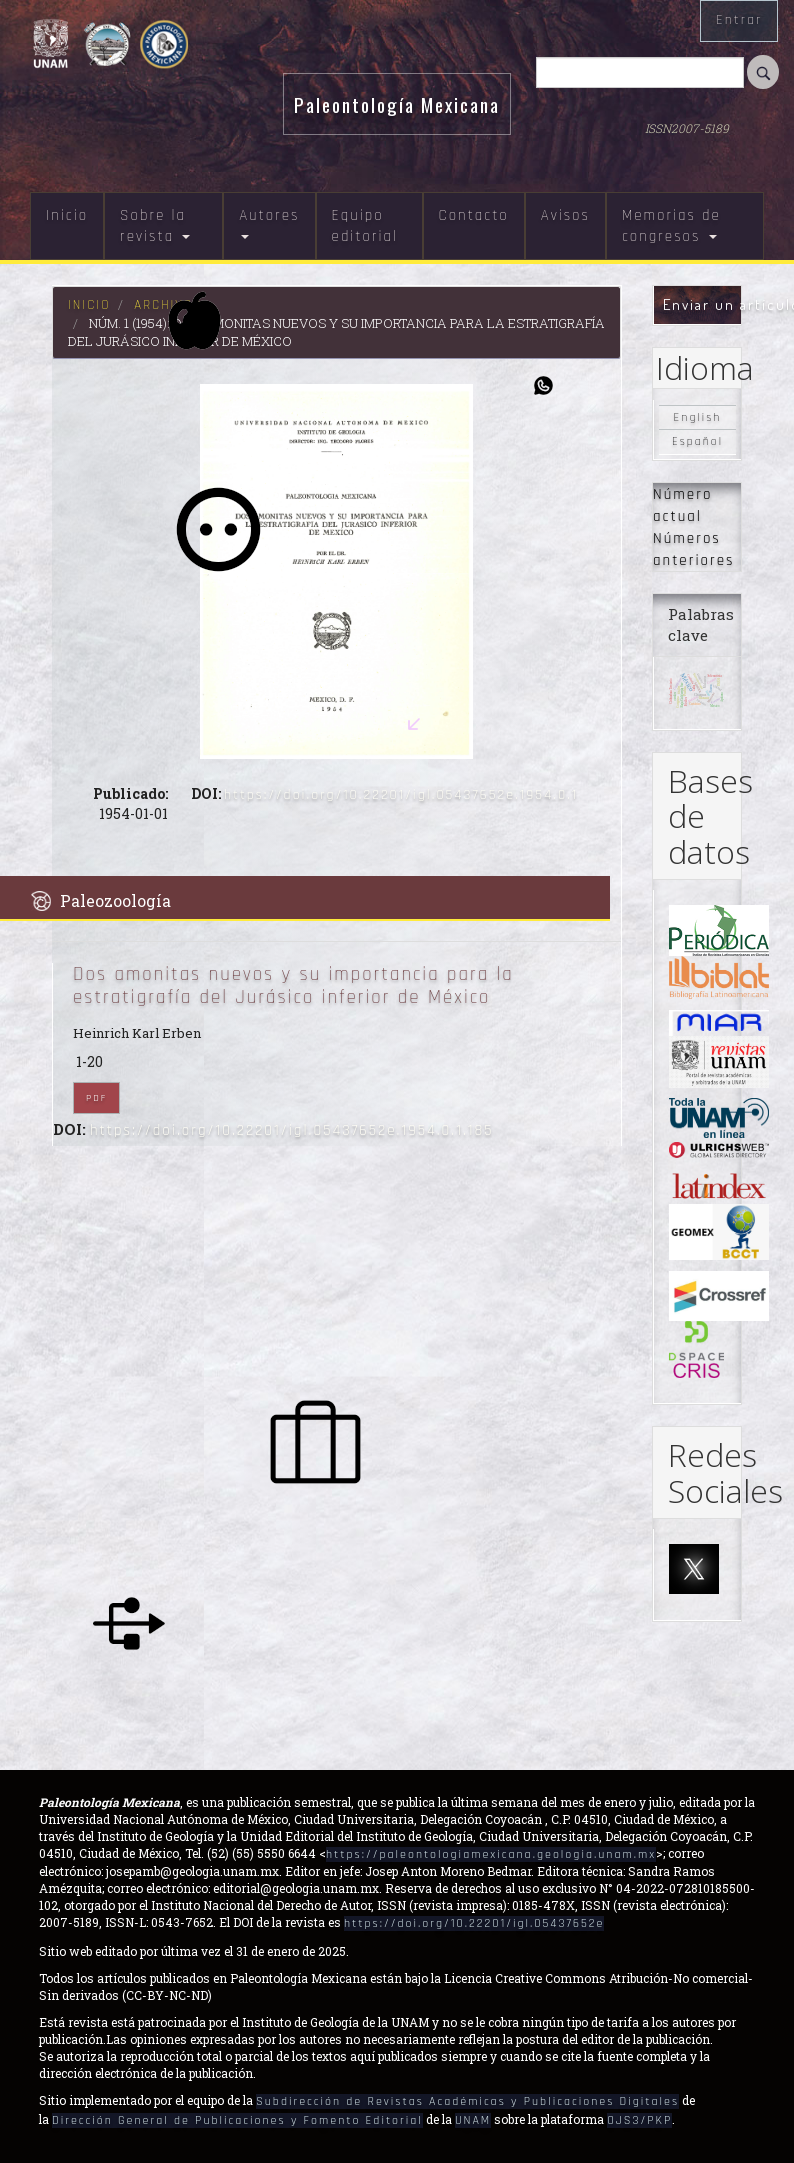 The width and height of the screenshot is (794, 2163). Describe the element at coordinates (218, 529) in the screenshot. I see `open more options menu` at that location.